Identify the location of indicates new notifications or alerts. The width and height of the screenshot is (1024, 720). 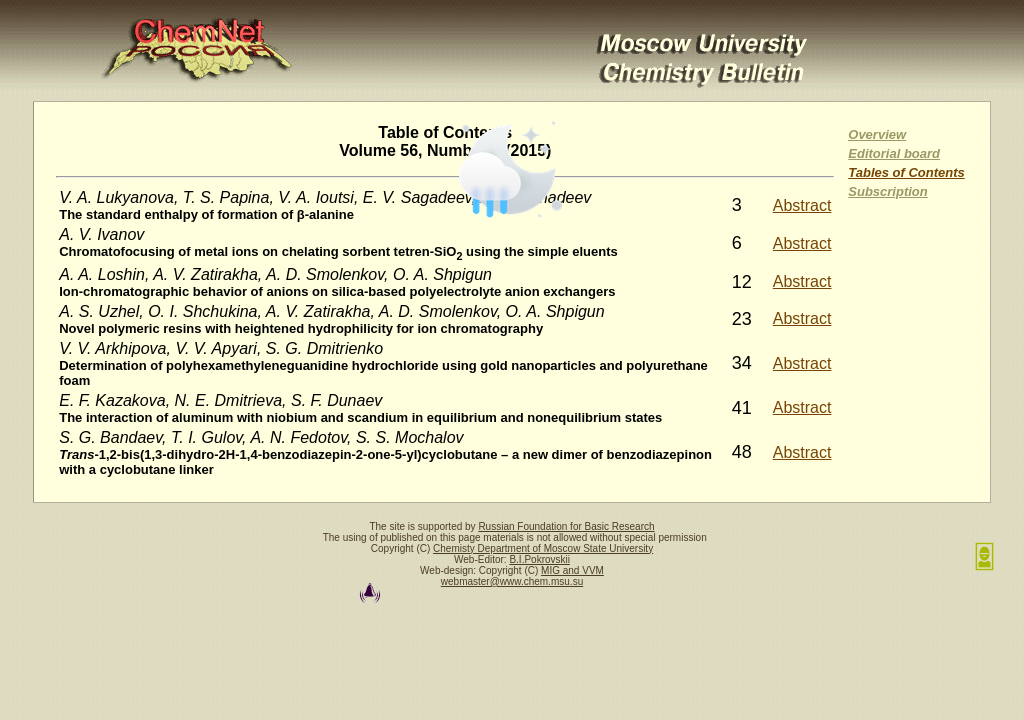
(370, 593).